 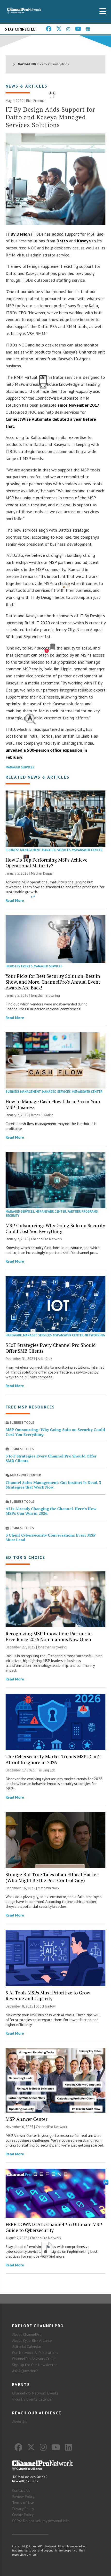 What do you see at coordinates (43, 382) in the screenshot?
I see `eject or safely remove USB drive` at bounding box center [43, 382].